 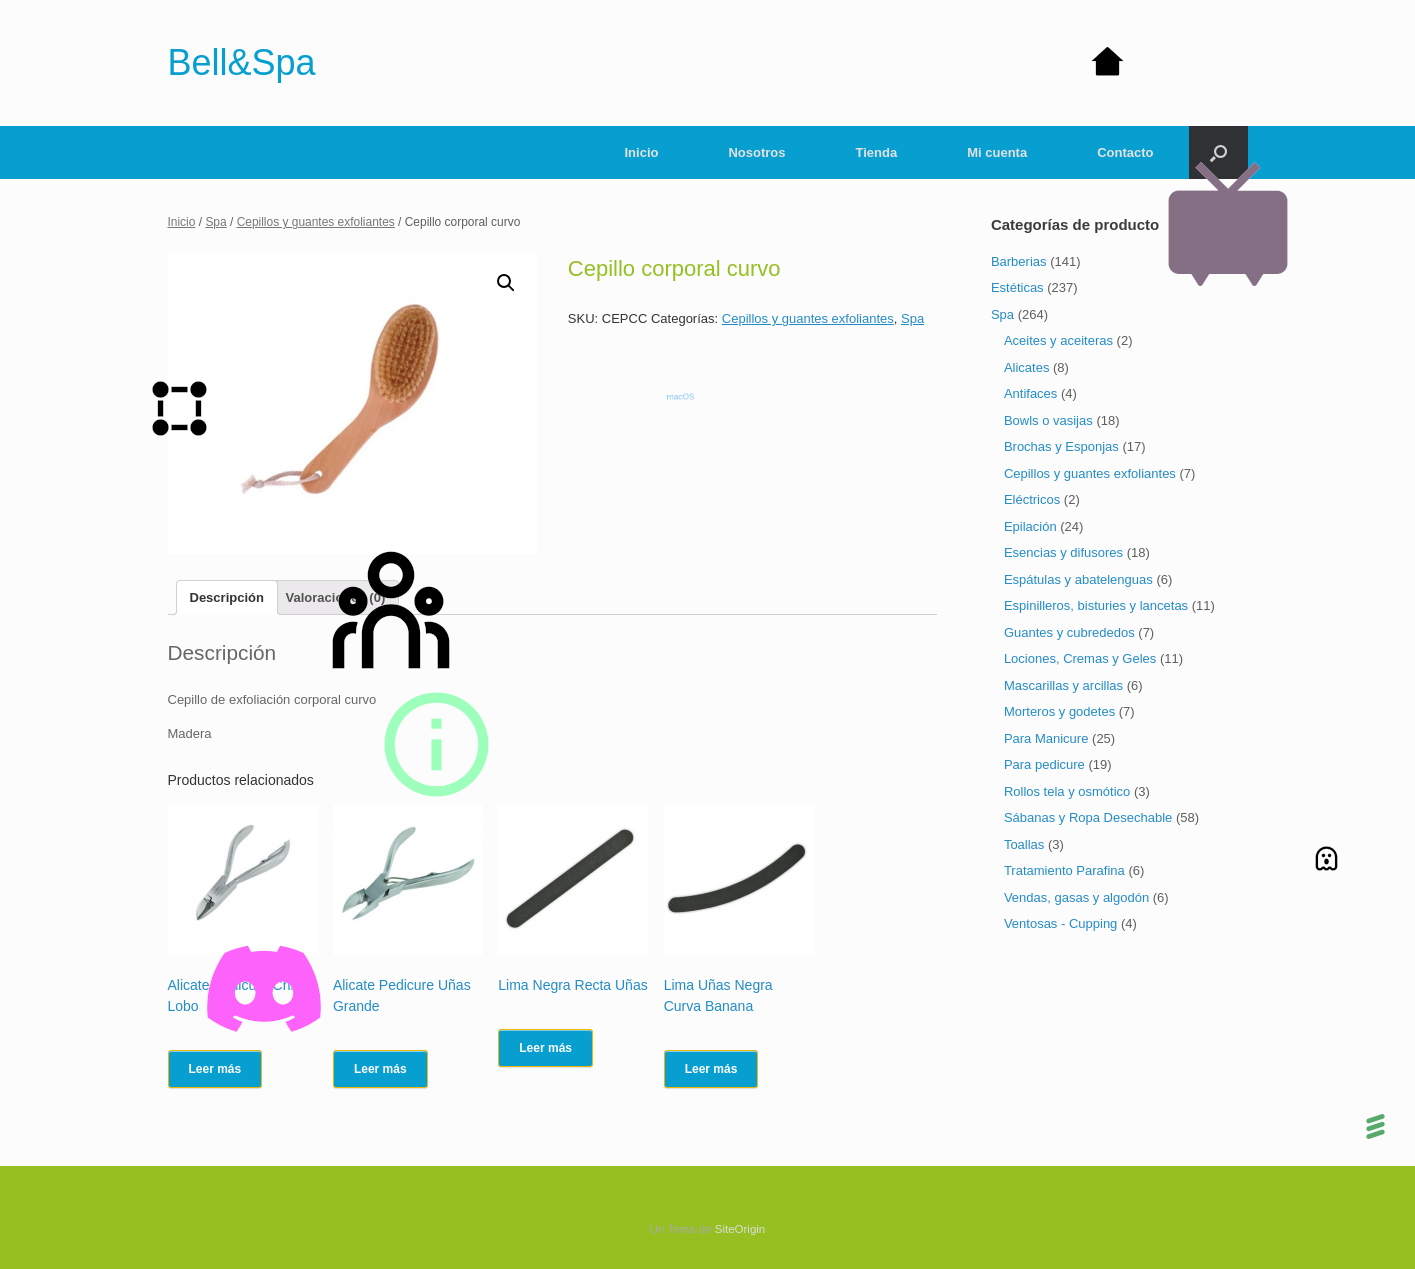 I want to click on navigate to home screen, so click(x=1107, y=62).